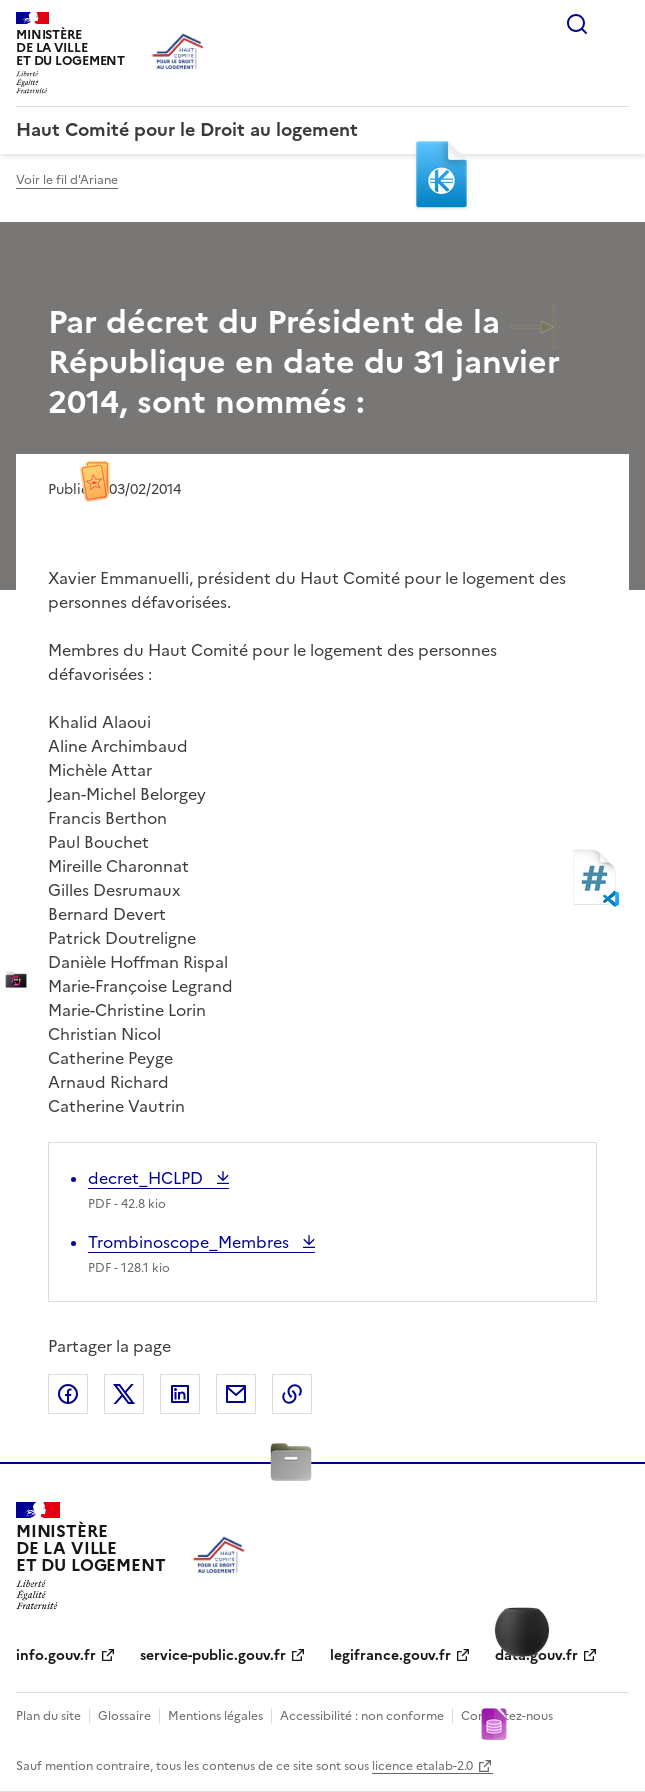  Describe the element at coordinates (494, 1724) in the screenshot. I see `open libreoffice base database application` at that location.